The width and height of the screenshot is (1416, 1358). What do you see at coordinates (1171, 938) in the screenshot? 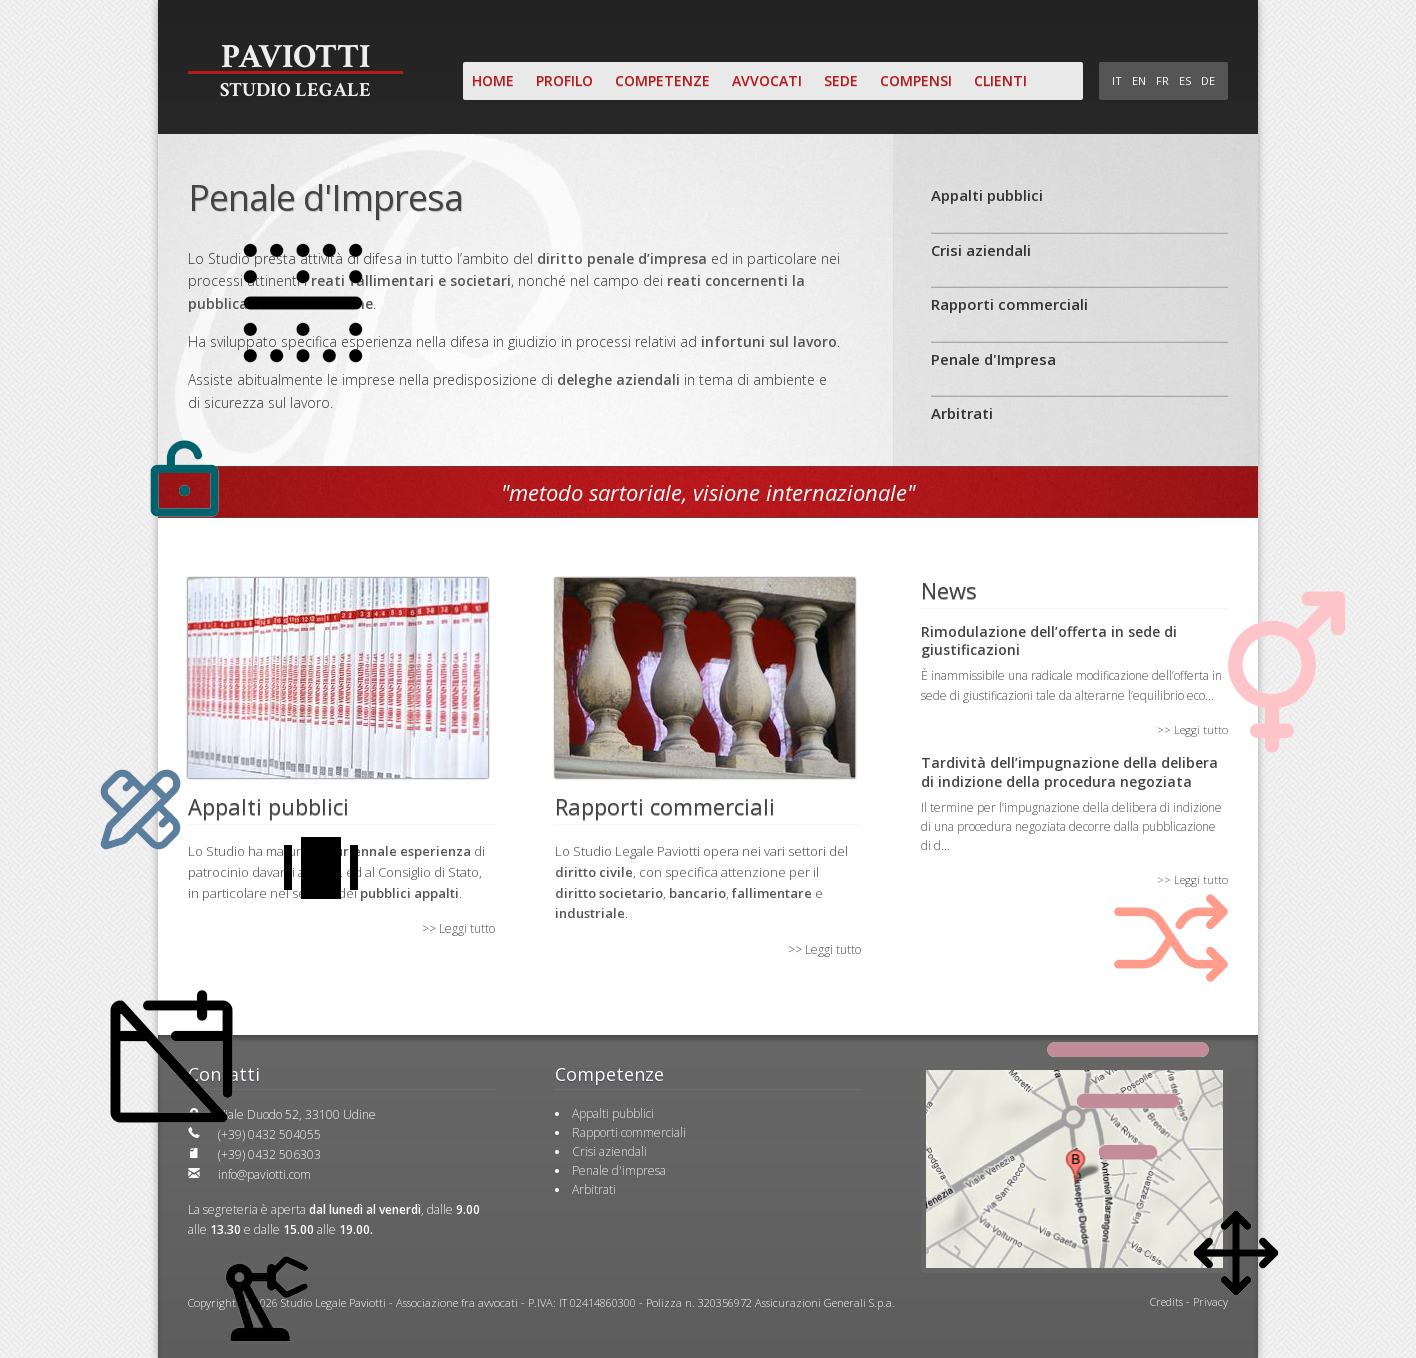
I see `shuffle playback order` at bounding box center [1171, 938].